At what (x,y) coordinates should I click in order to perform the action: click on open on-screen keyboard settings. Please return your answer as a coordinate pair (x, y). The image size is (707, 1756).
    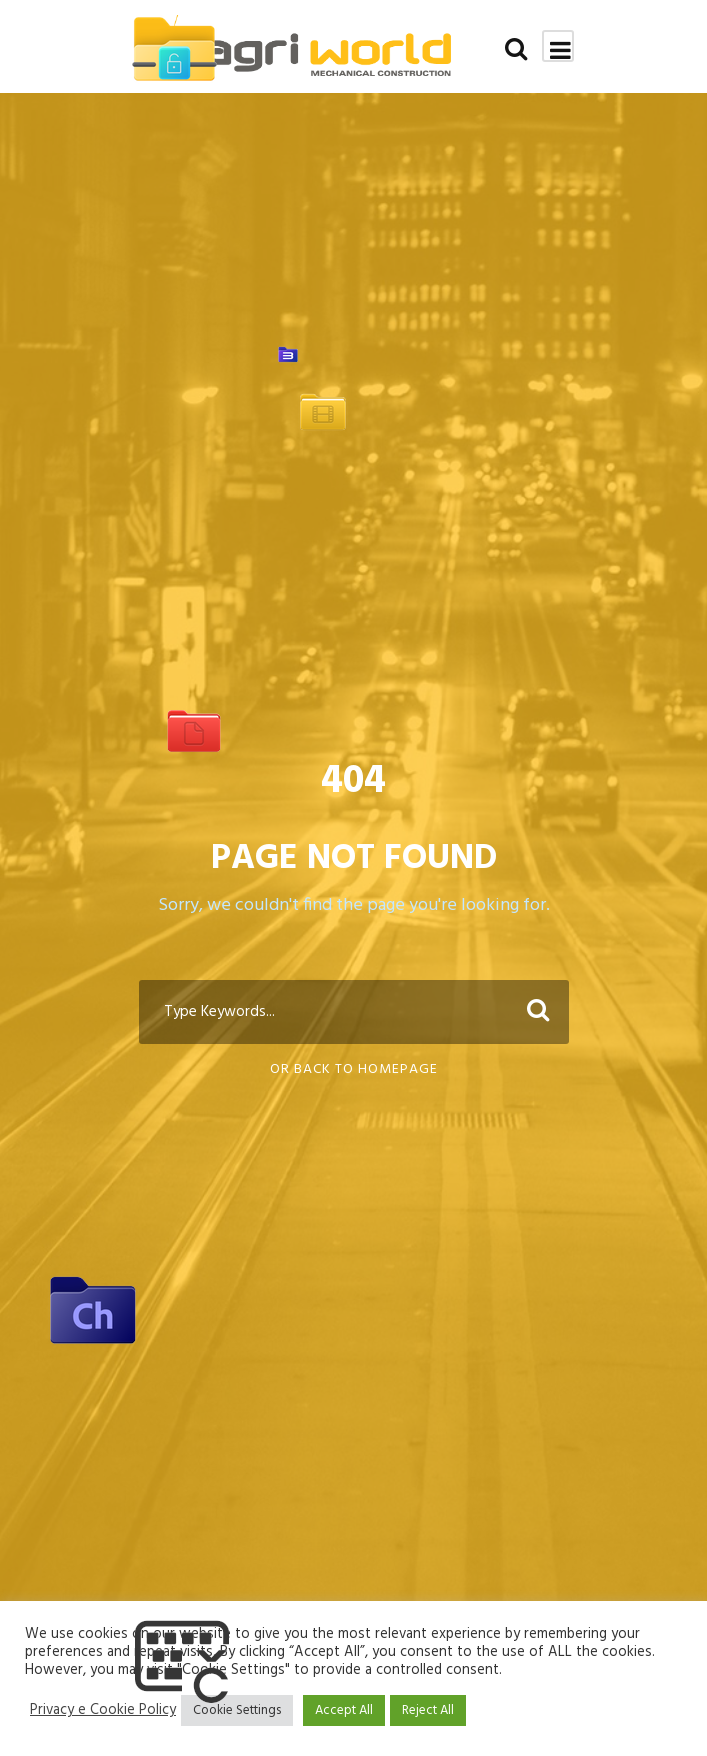
    Looking at the image, I should click on (182, 1656).